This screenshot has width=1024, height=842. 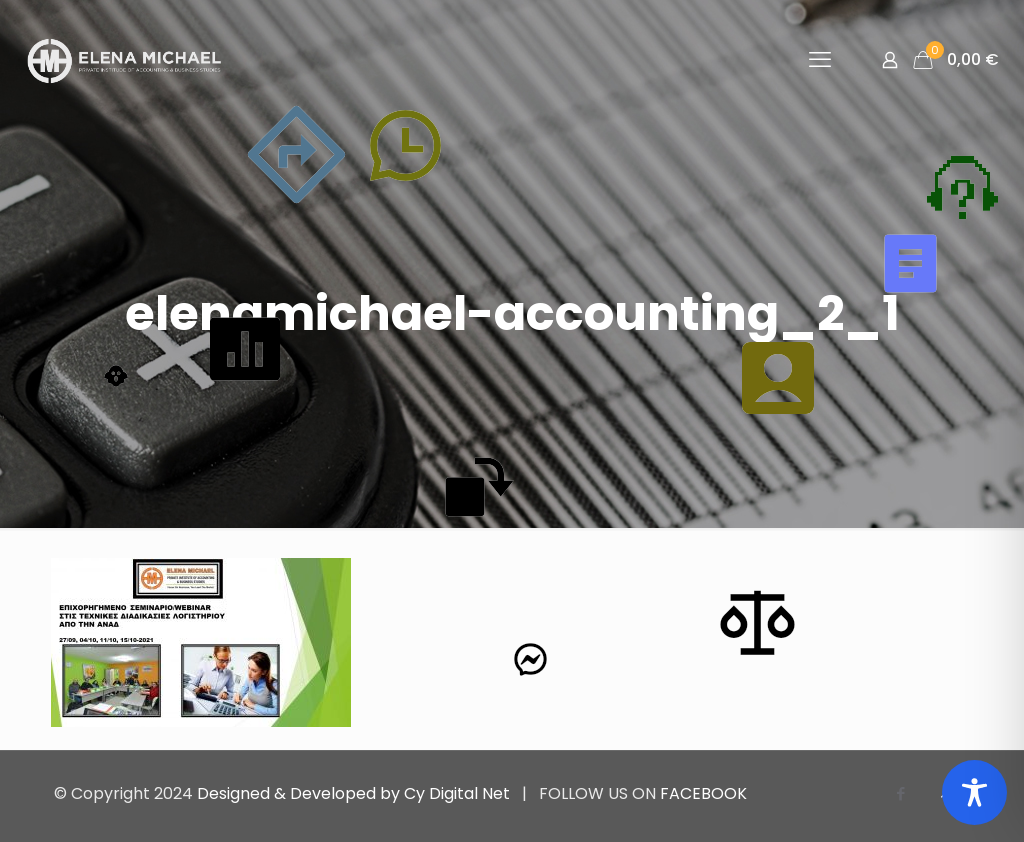 I want to click on rotate element clockwise, so click(x=478, y=487).